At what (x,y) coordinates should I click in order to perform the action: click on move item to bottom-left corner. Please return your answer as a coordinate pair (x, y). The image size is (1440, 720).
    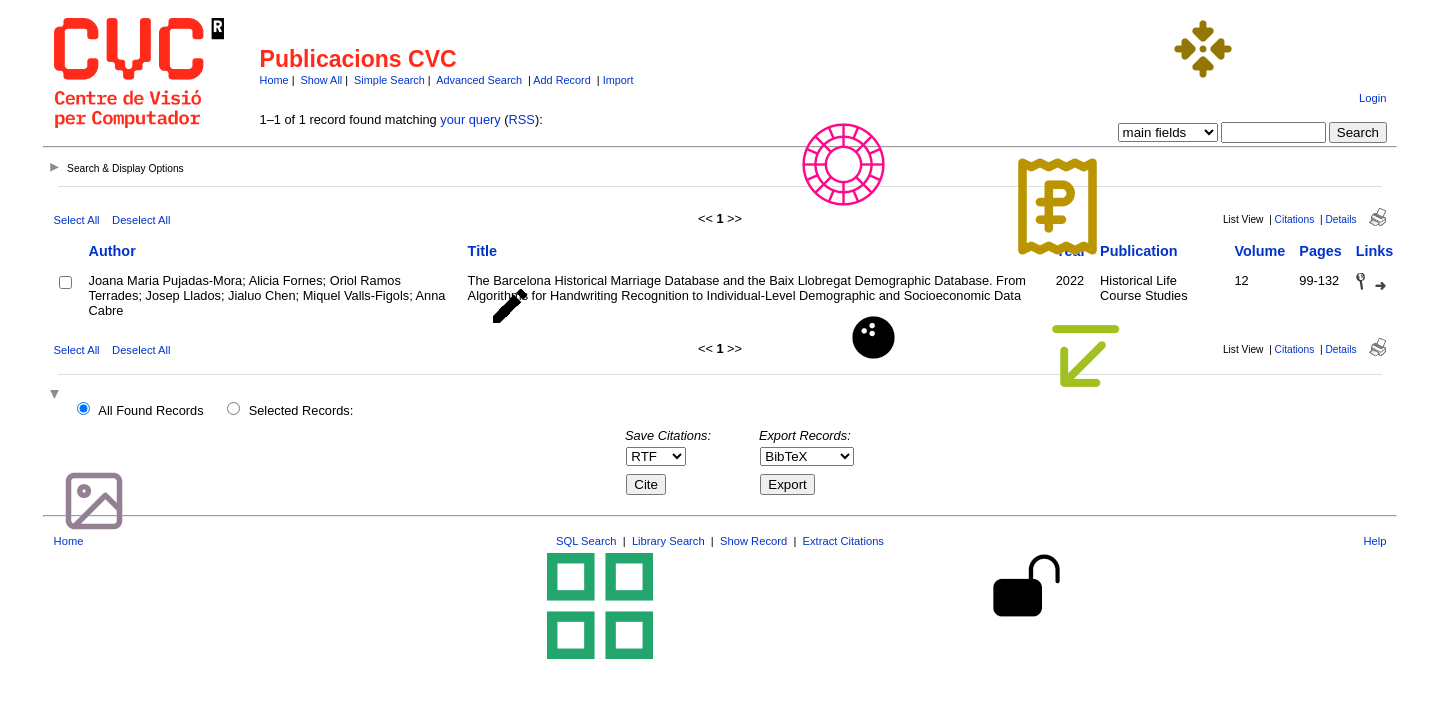
    Looking at the image, I should click on (1083, 356).